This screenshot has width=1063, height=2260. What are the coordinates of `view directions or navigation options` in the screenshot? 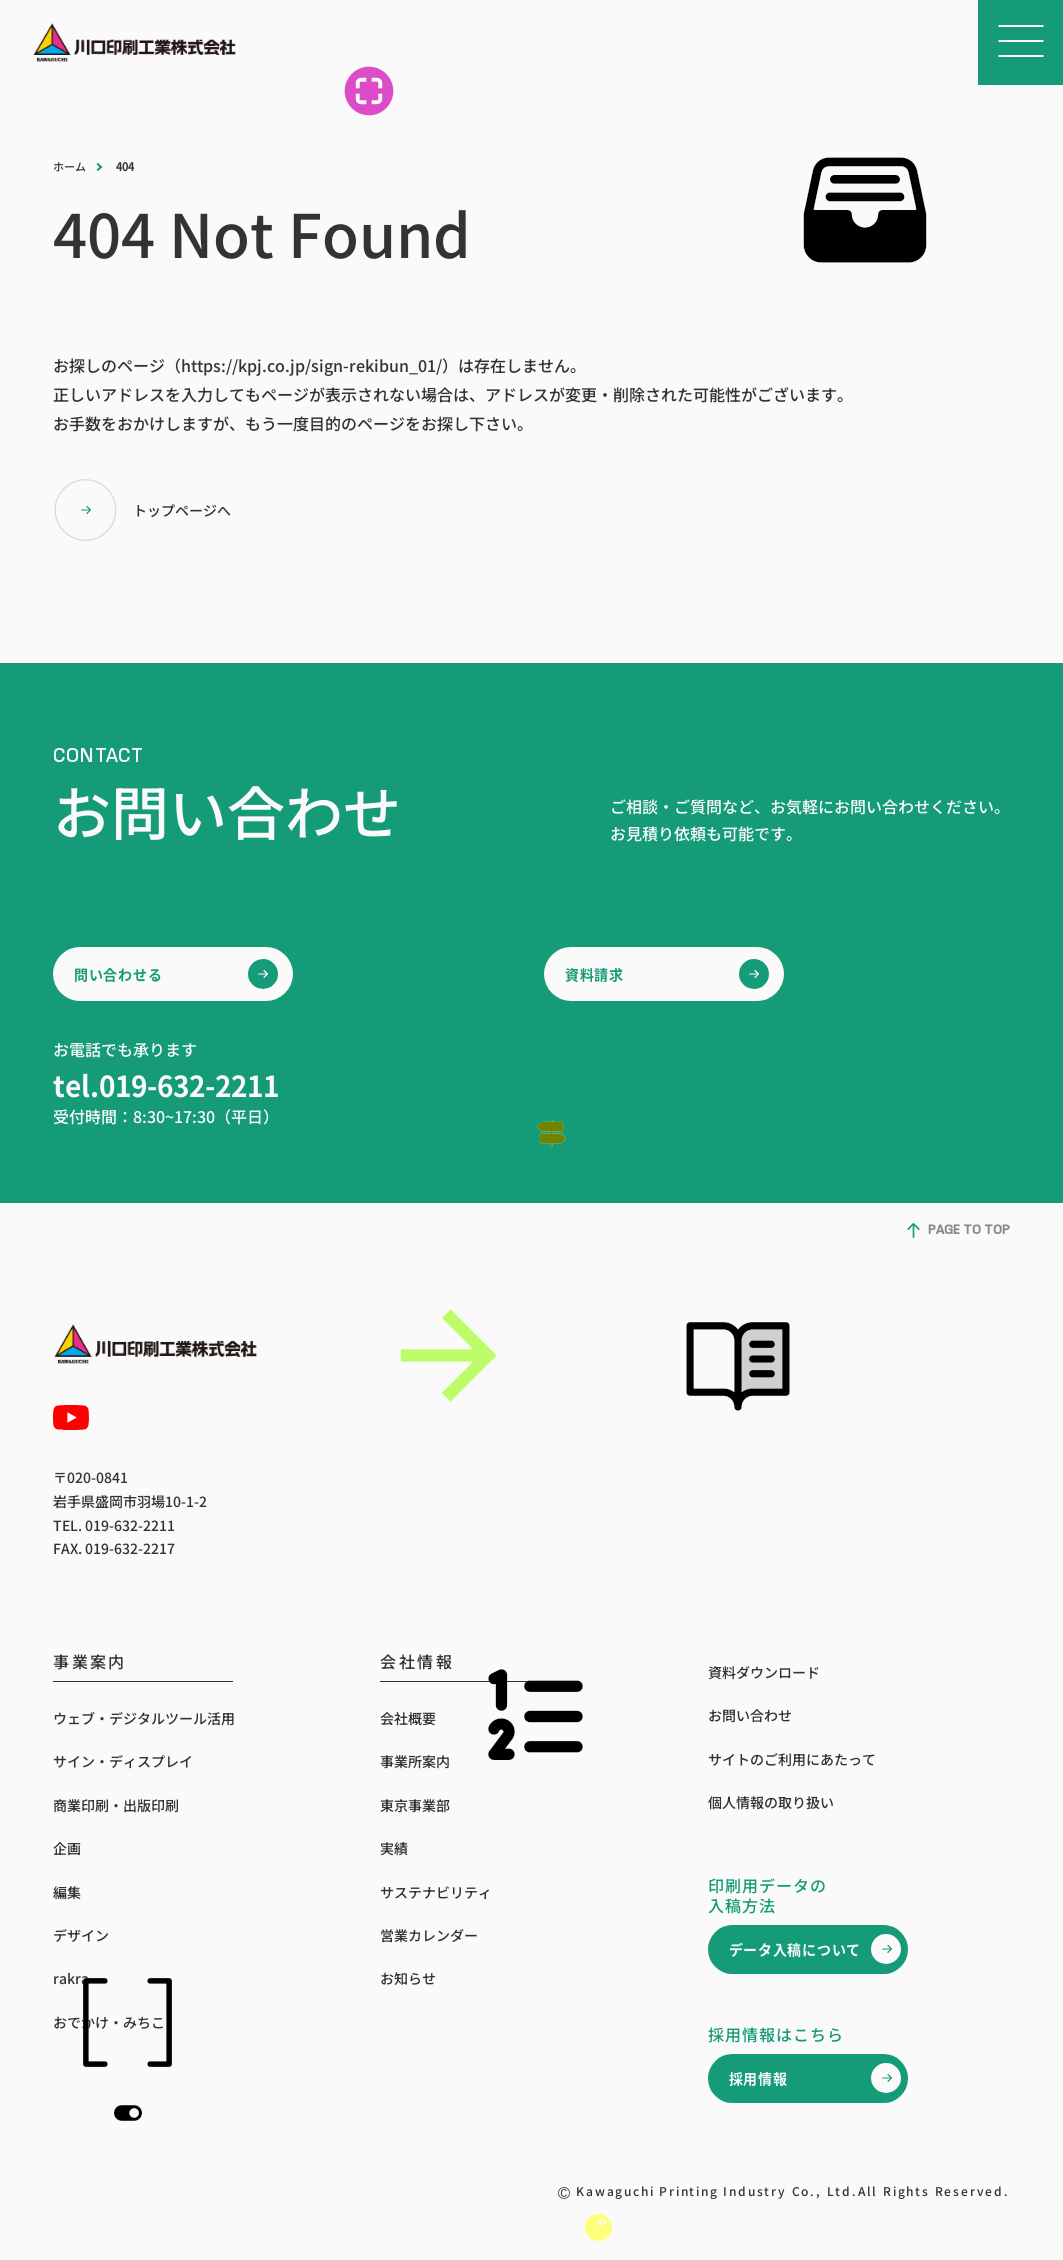 It's located at (551, 1133).